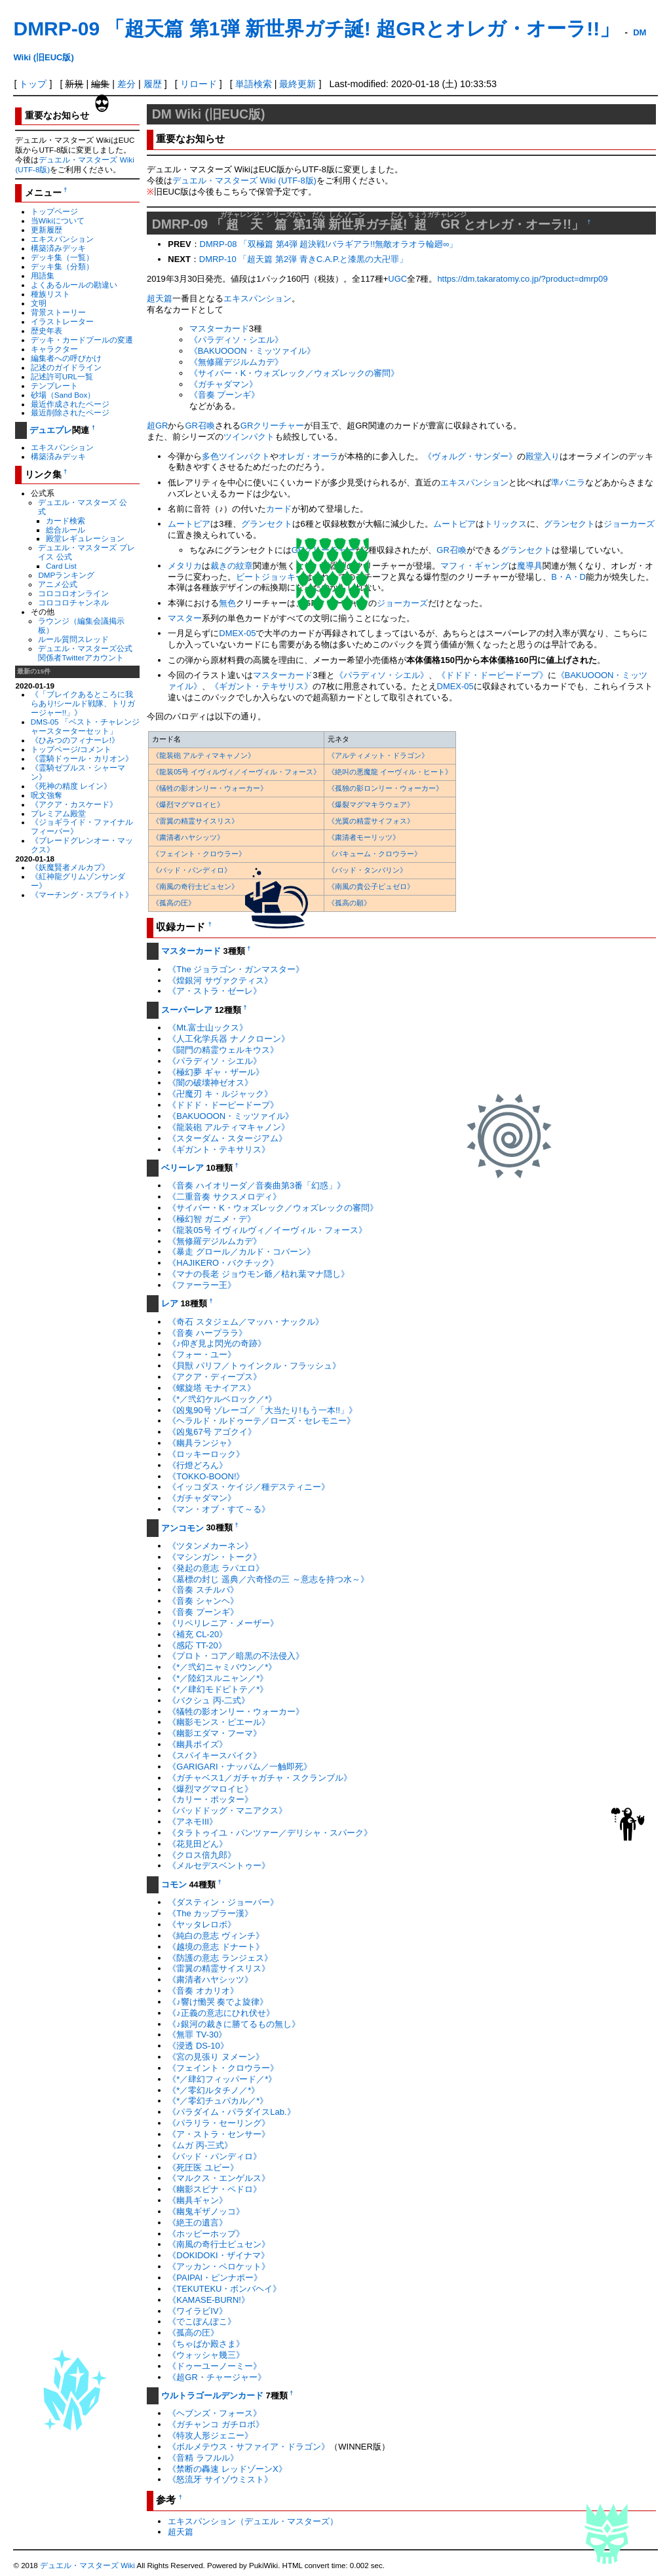  Describe the element at coordinates (508, 1136) in the screenshot. I see `ubisoft game launcher or storefront` at that location.